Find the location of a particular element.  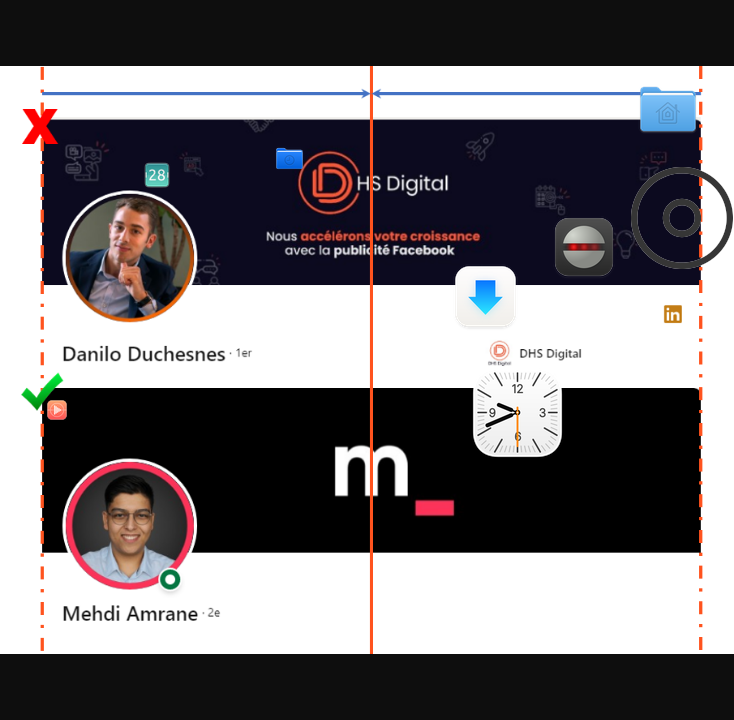

open kget download manager is located at coordinates (485, 296).